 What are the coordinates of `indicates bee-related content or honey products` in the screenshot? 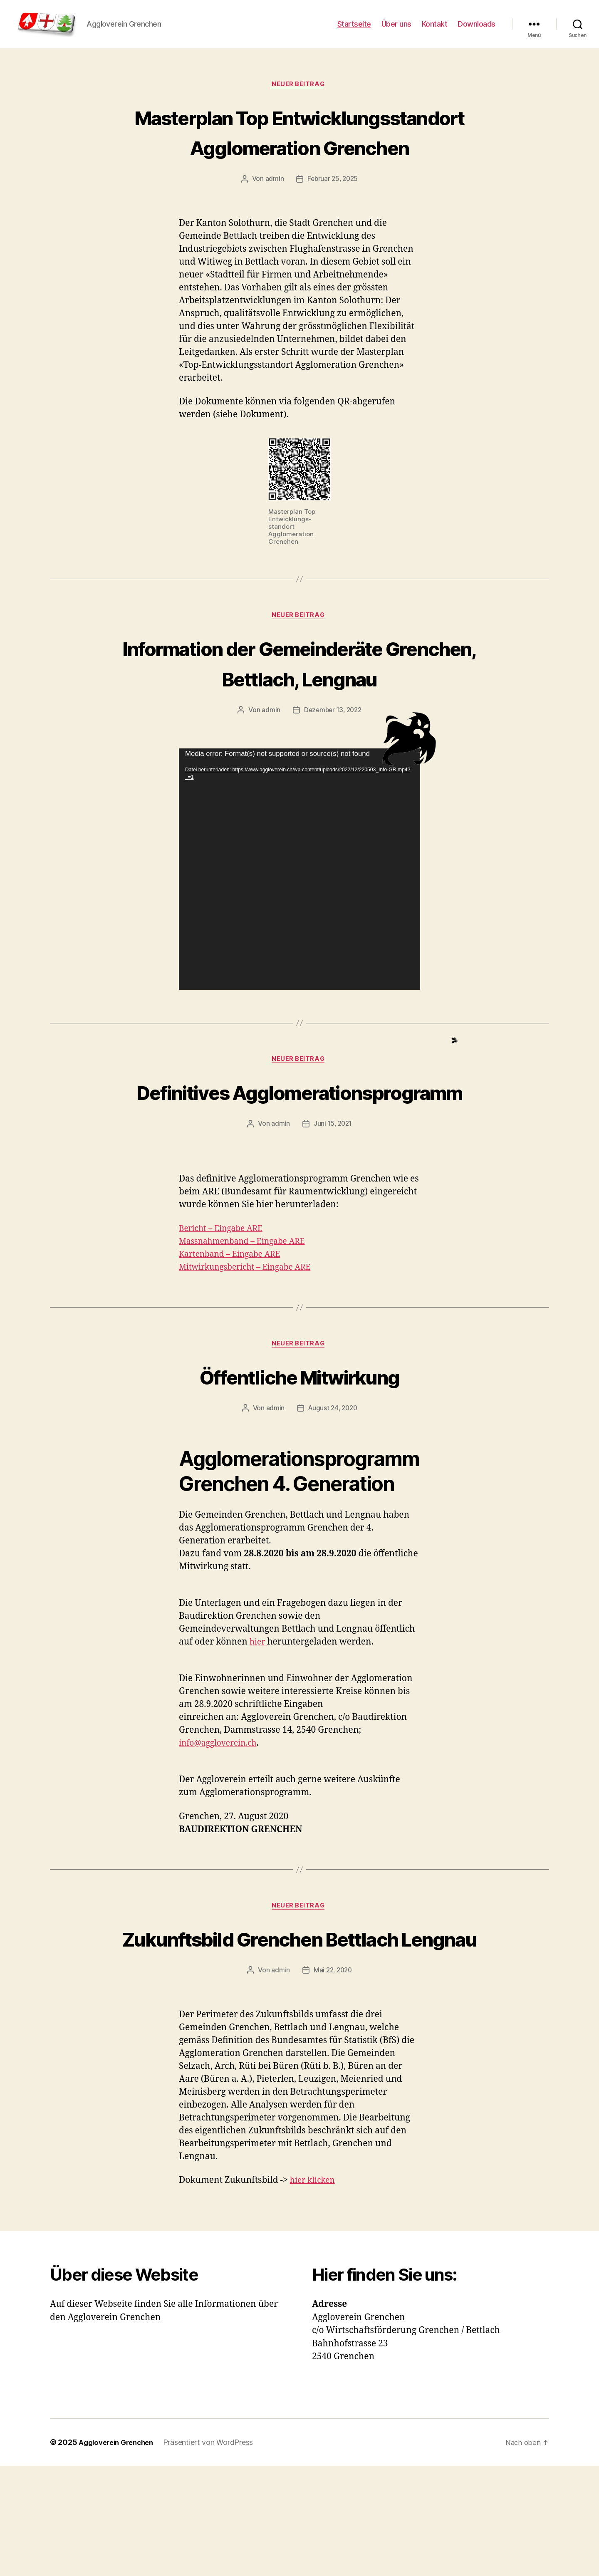 It's located at (455, 1040).